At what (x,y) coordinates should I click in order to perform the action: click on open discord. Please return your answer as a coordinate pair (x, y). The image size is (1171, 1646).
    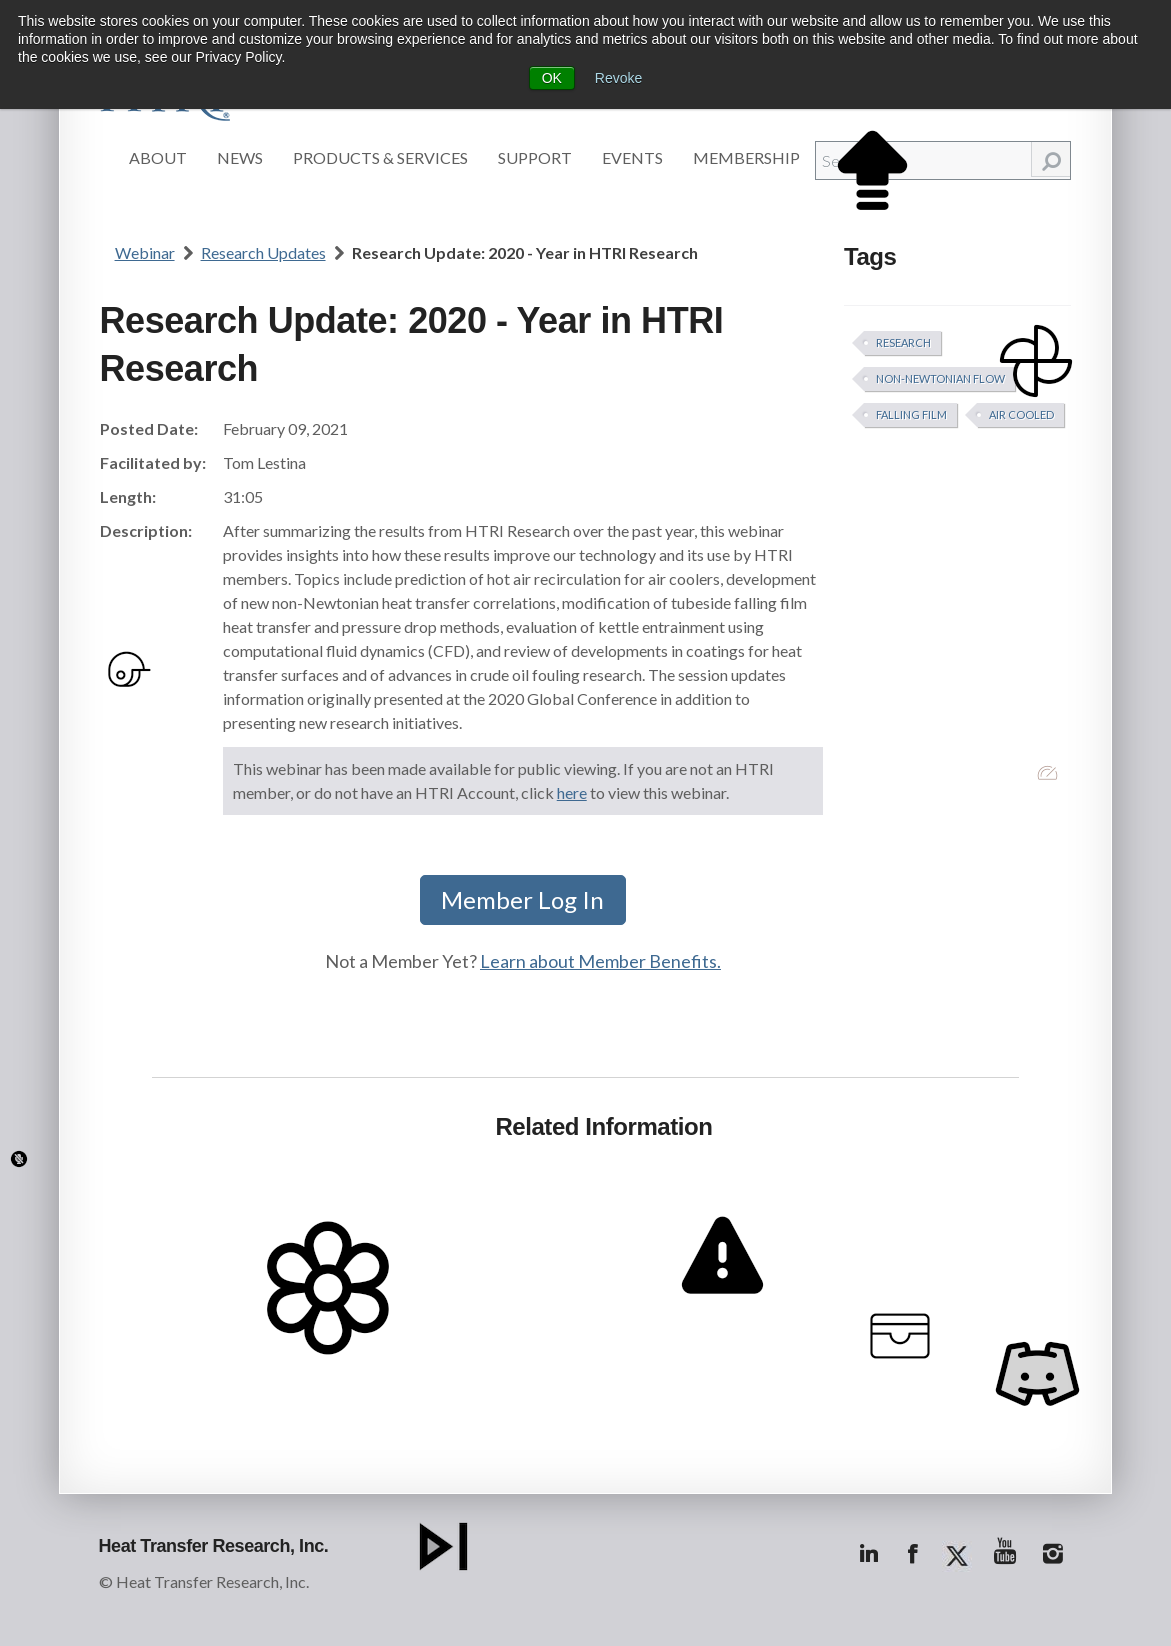
    Looking at the image, I should click on (1037, 1372).